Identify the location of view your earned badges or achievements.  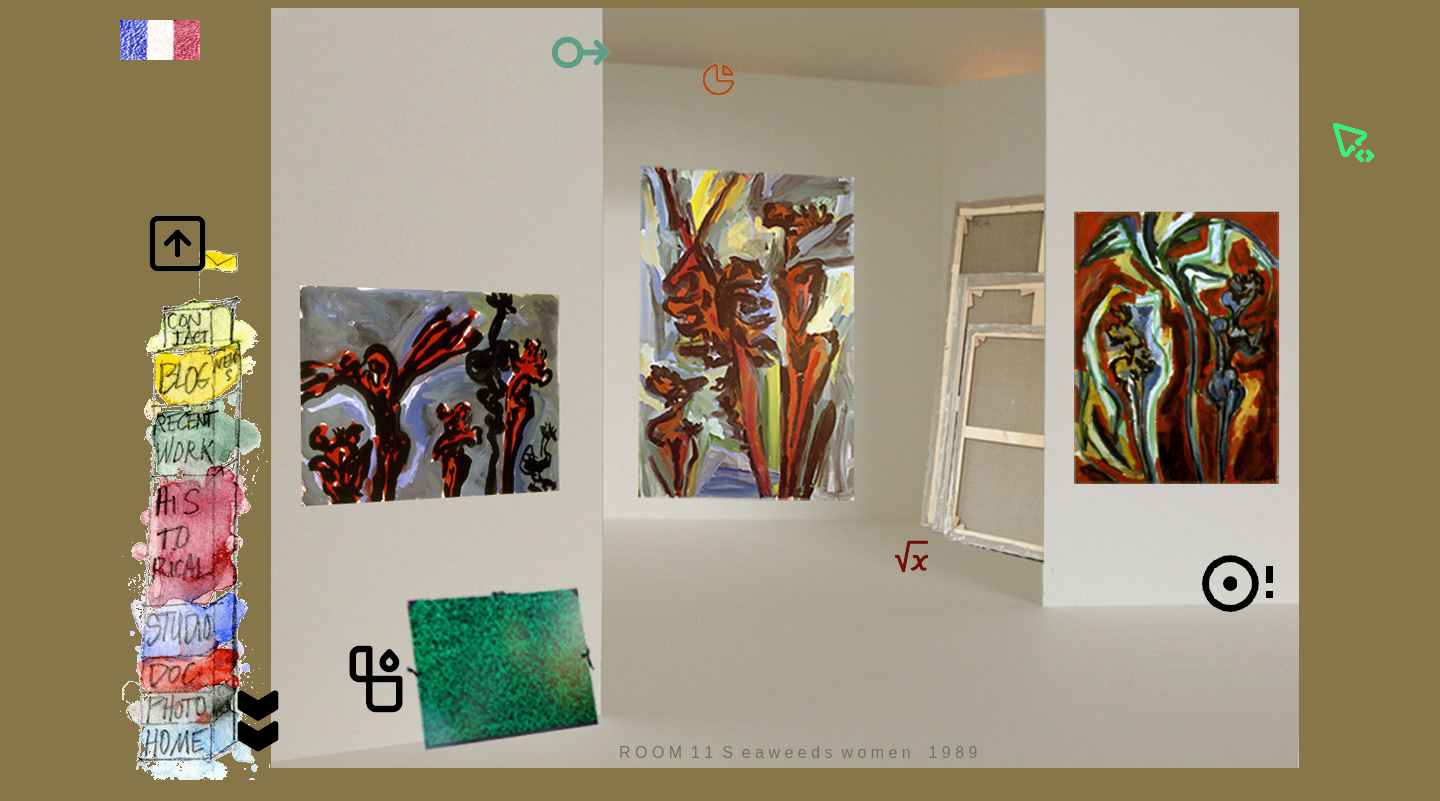
(258, 721).